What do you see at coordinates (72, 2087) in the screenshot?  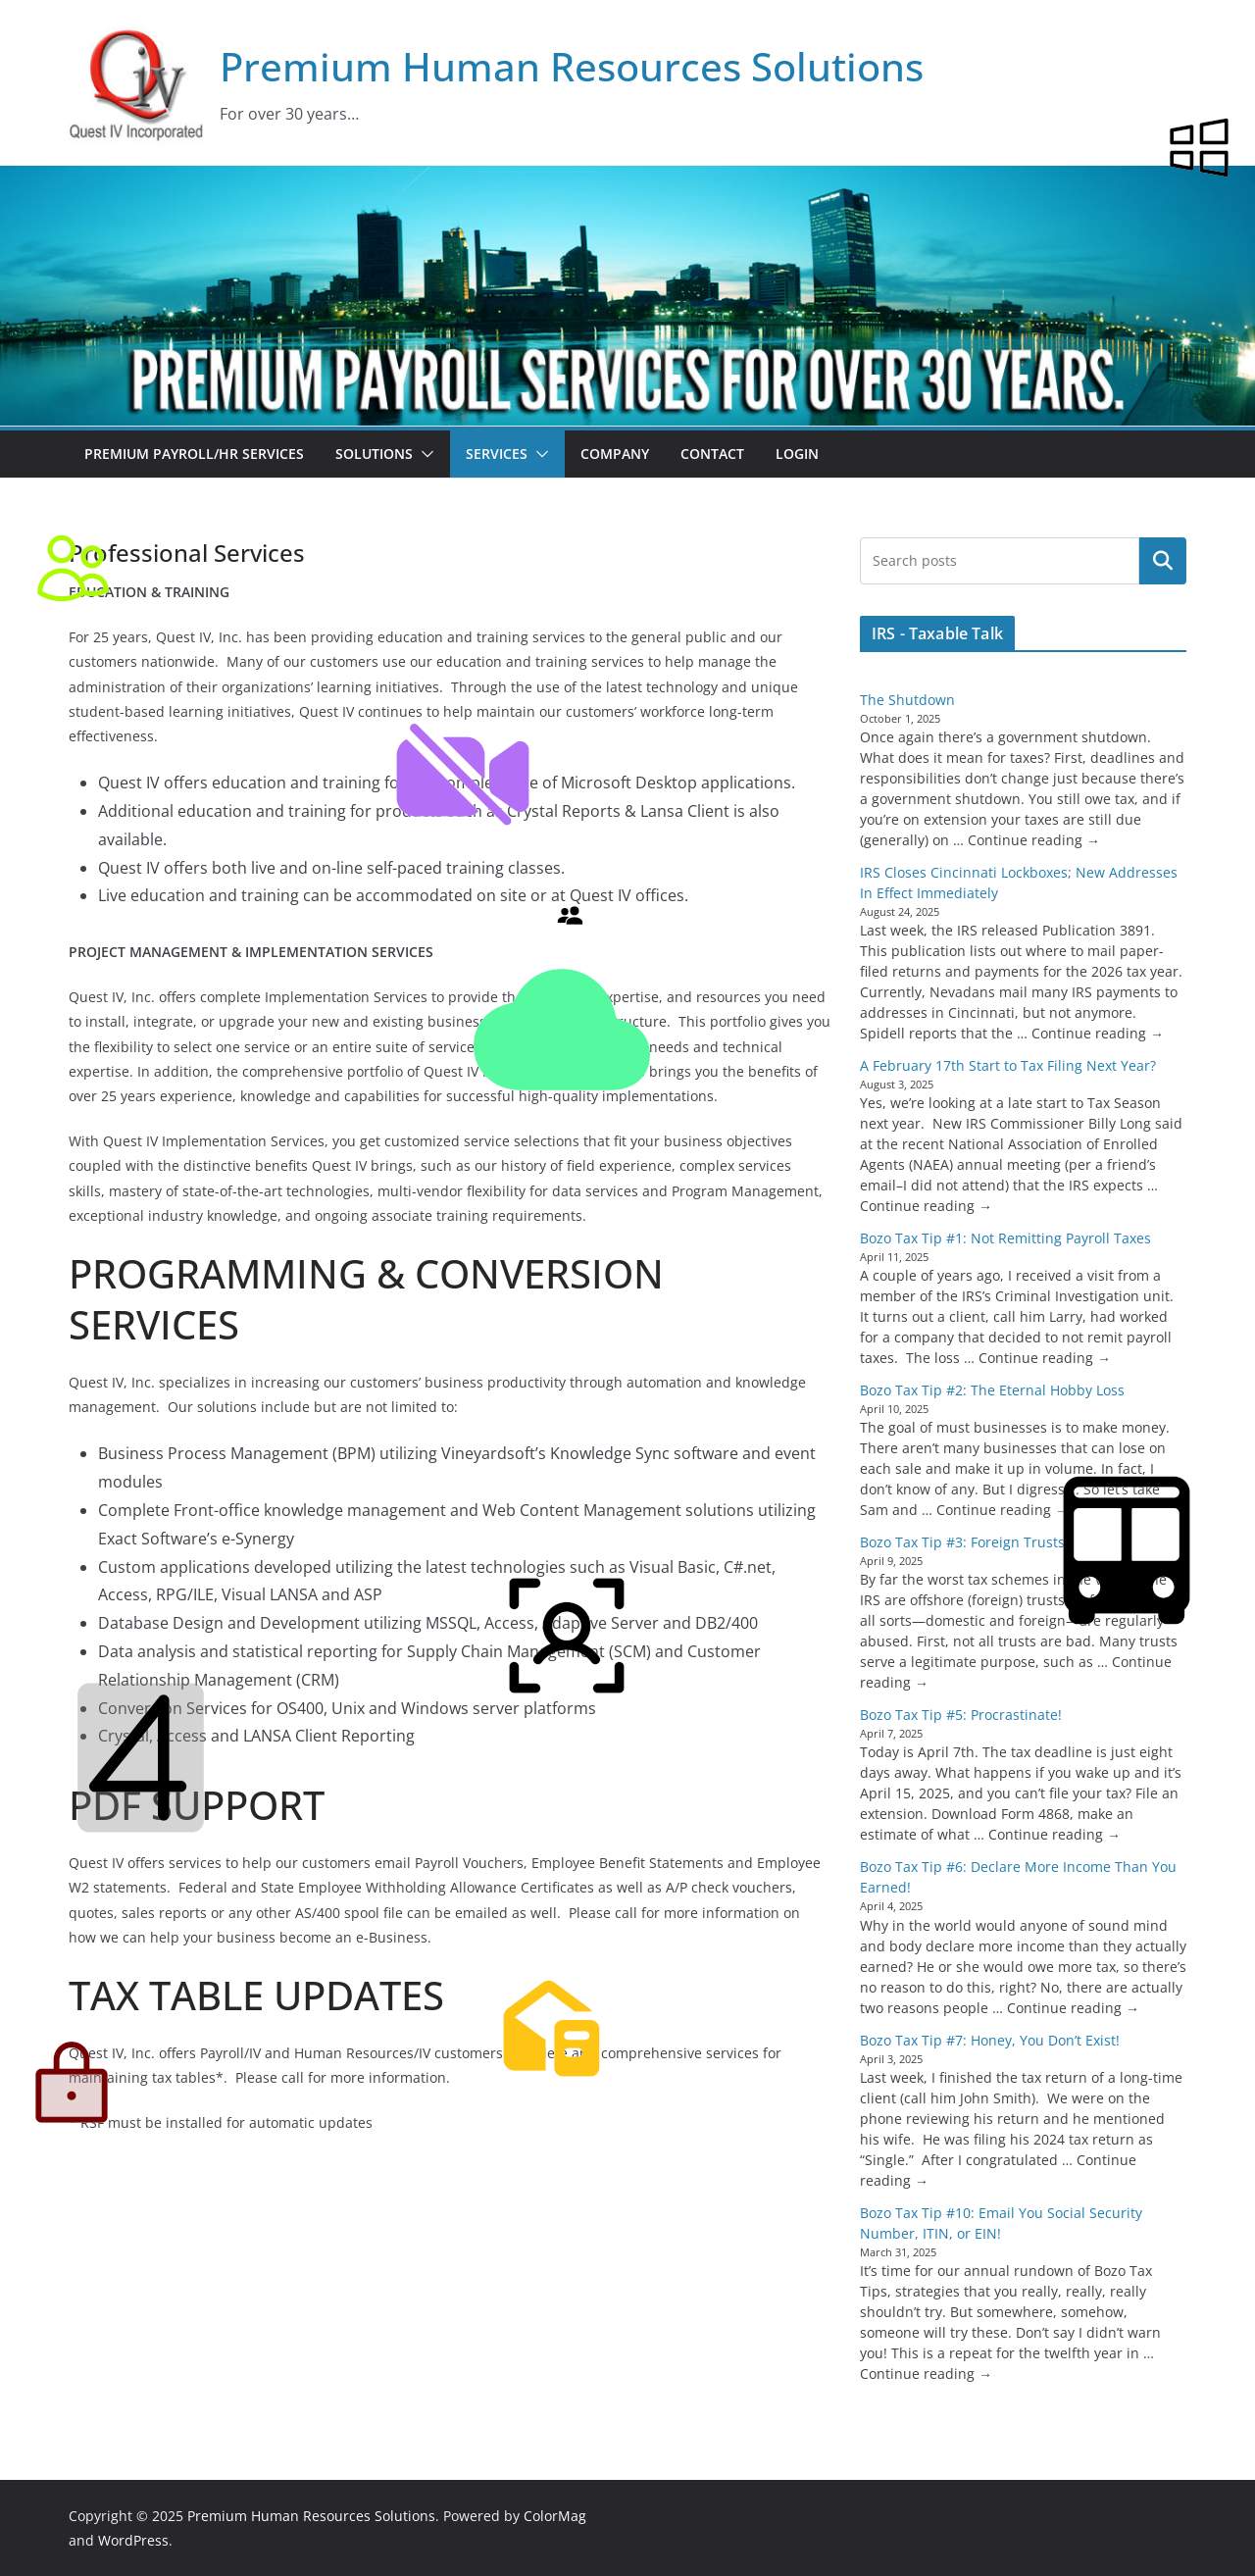 I see `lock or secure this item` at bounding box center [72, 2087].